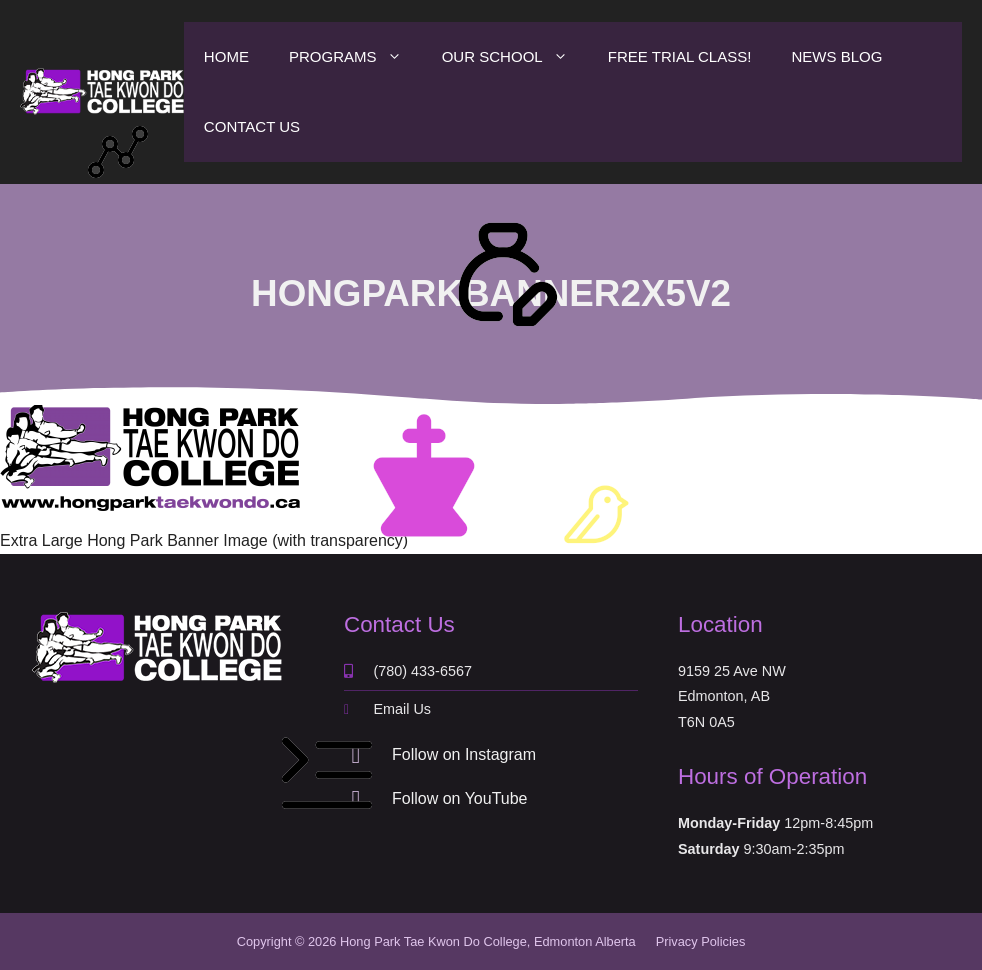 The height and width of the screenshot is (970, 982). Describe the element at coordinates (118, 152) in the screenshot. I see `view connected data points or nodes` at that location.